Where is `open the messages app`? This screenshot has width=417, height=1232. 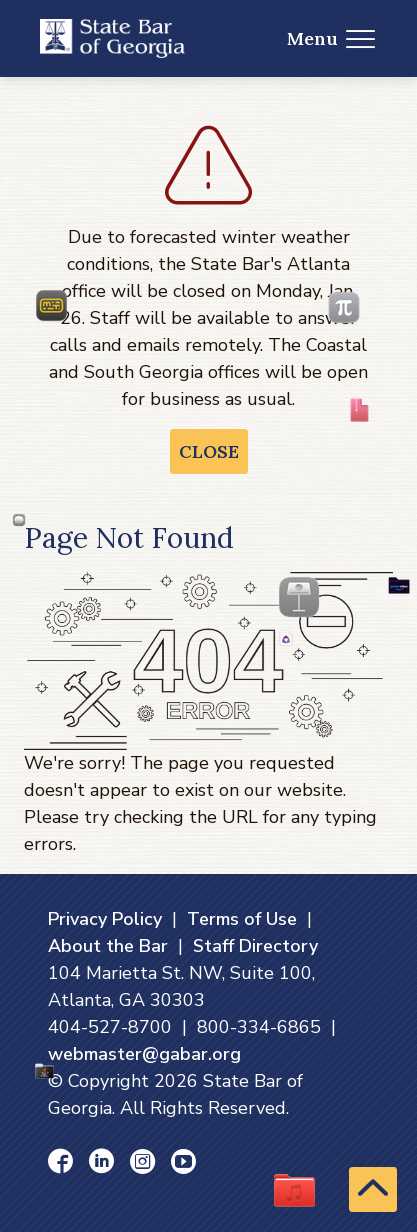
open the messages app is located at coordinates (19, 520).